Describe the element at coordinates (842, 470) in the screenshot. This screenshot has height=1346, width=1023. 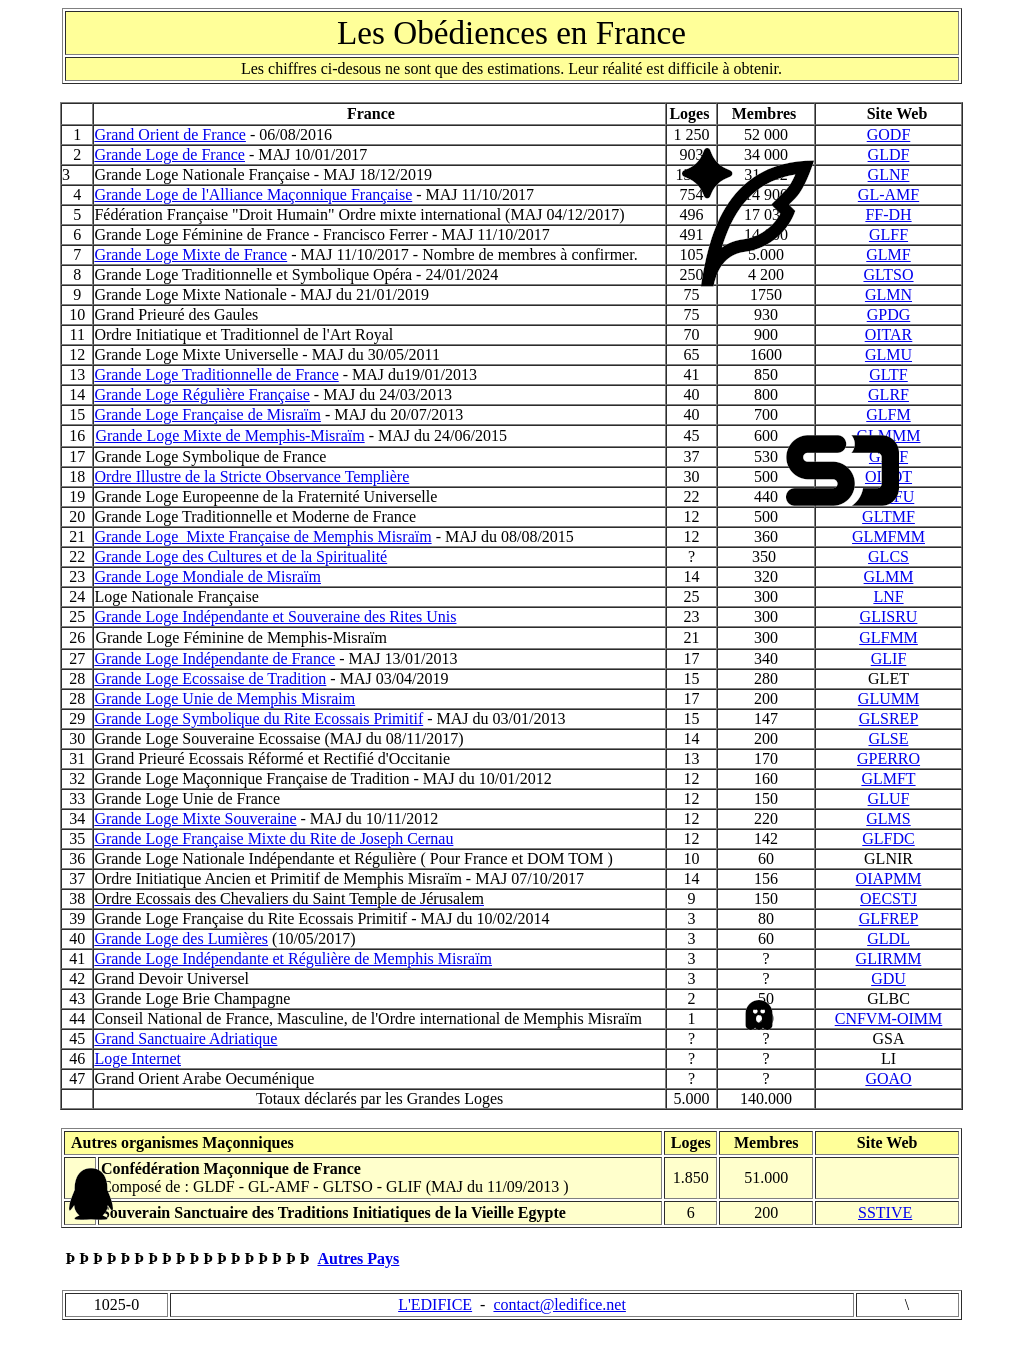
I see `open speakerdeck profile or presentations` at that location.